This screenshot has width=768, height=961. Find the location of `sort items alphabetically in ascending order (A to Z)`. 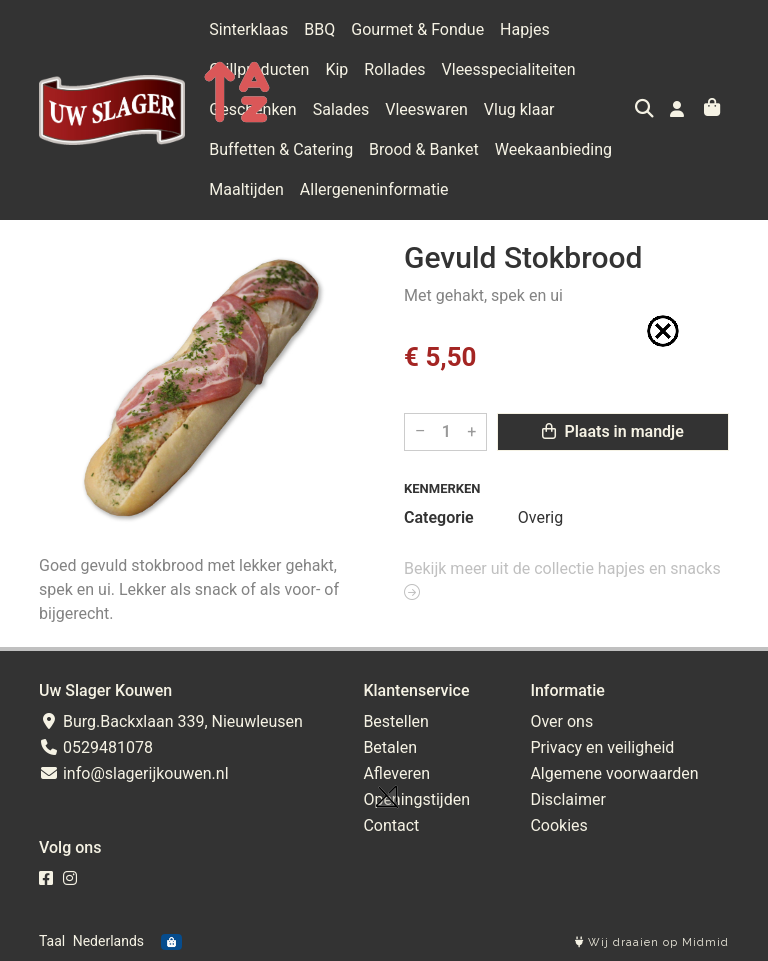

sort items alphabetically in ascending order (A to Z) is located at coordinates (237, 92).